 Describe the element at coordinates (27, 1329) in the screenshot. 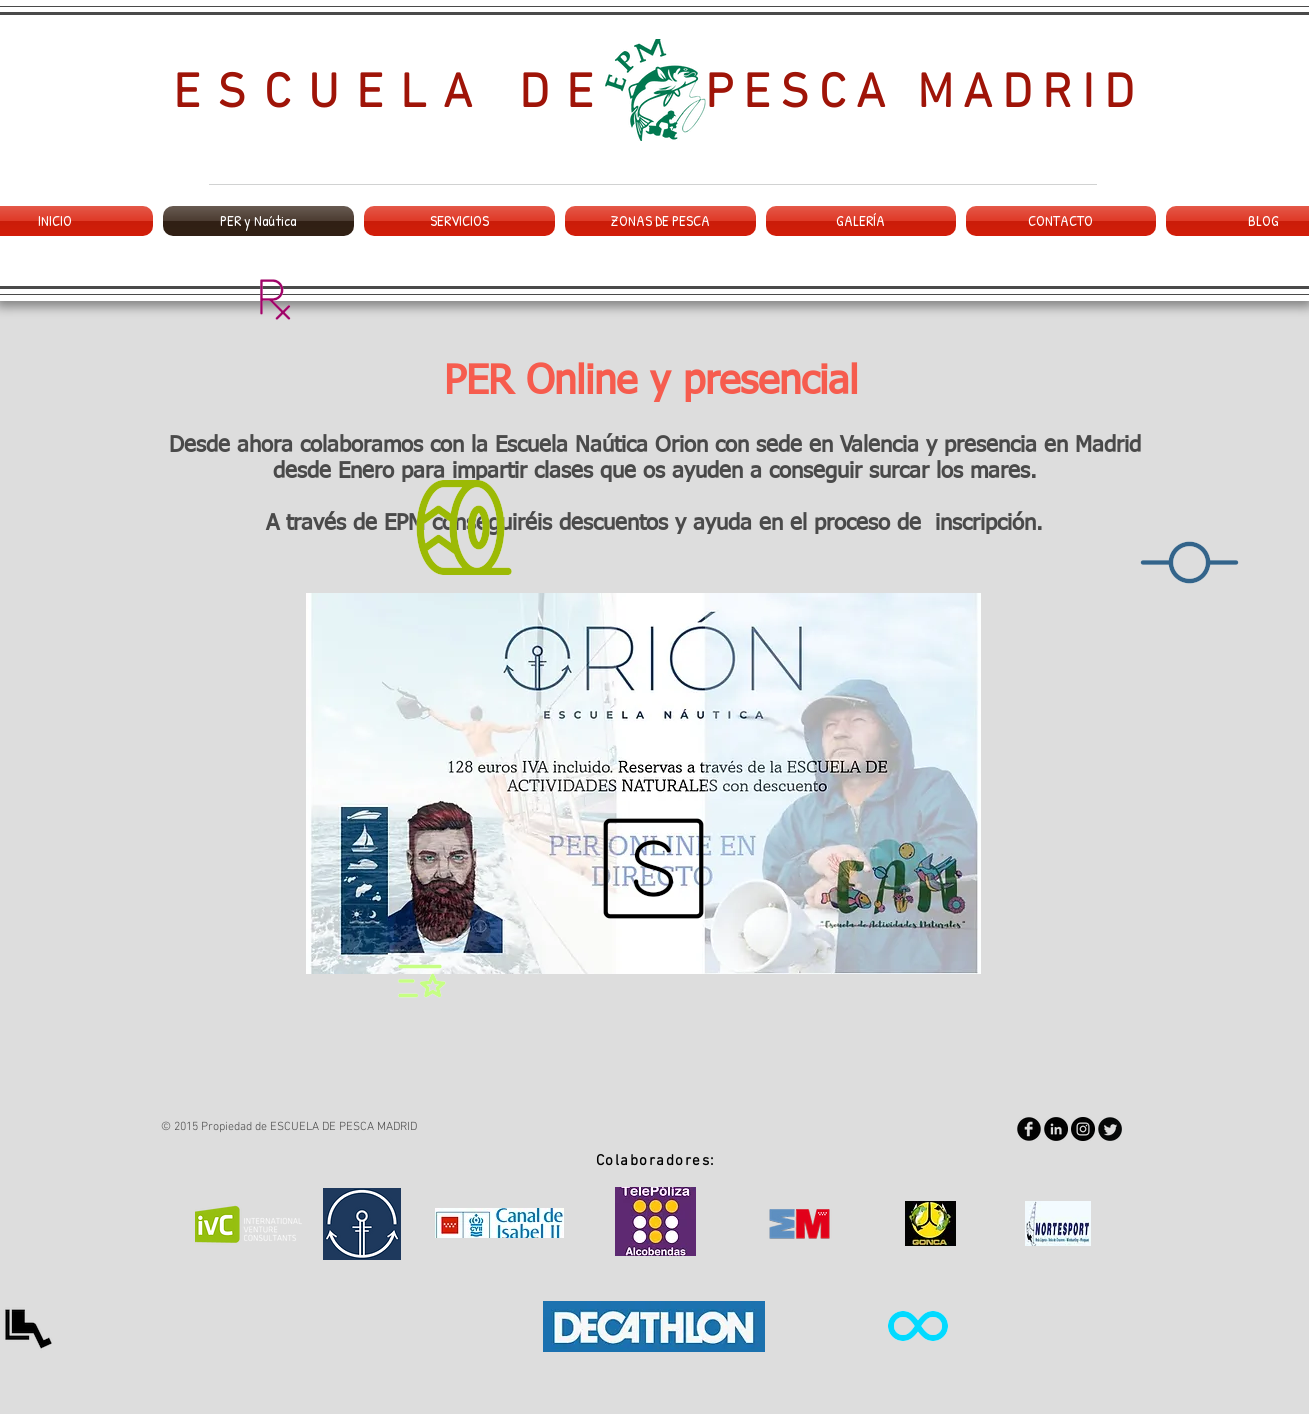

I see `select extra legroom seat option` at that location.